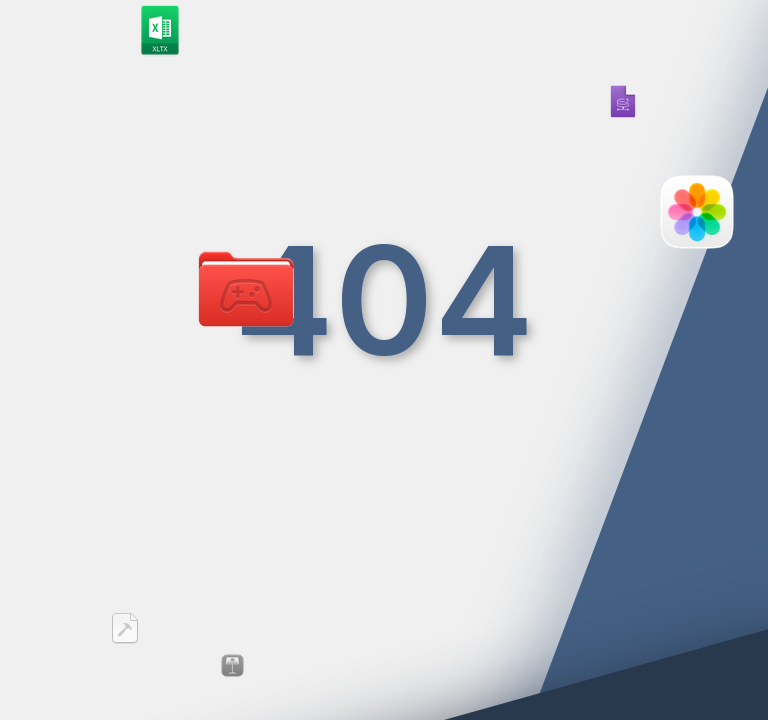 The width and height of the screenshot is (768, 720). What do you see at coordinates (125, 628) in the screenshot?
I see `a makefile or build configuration file` at bounding box center [125, 628].